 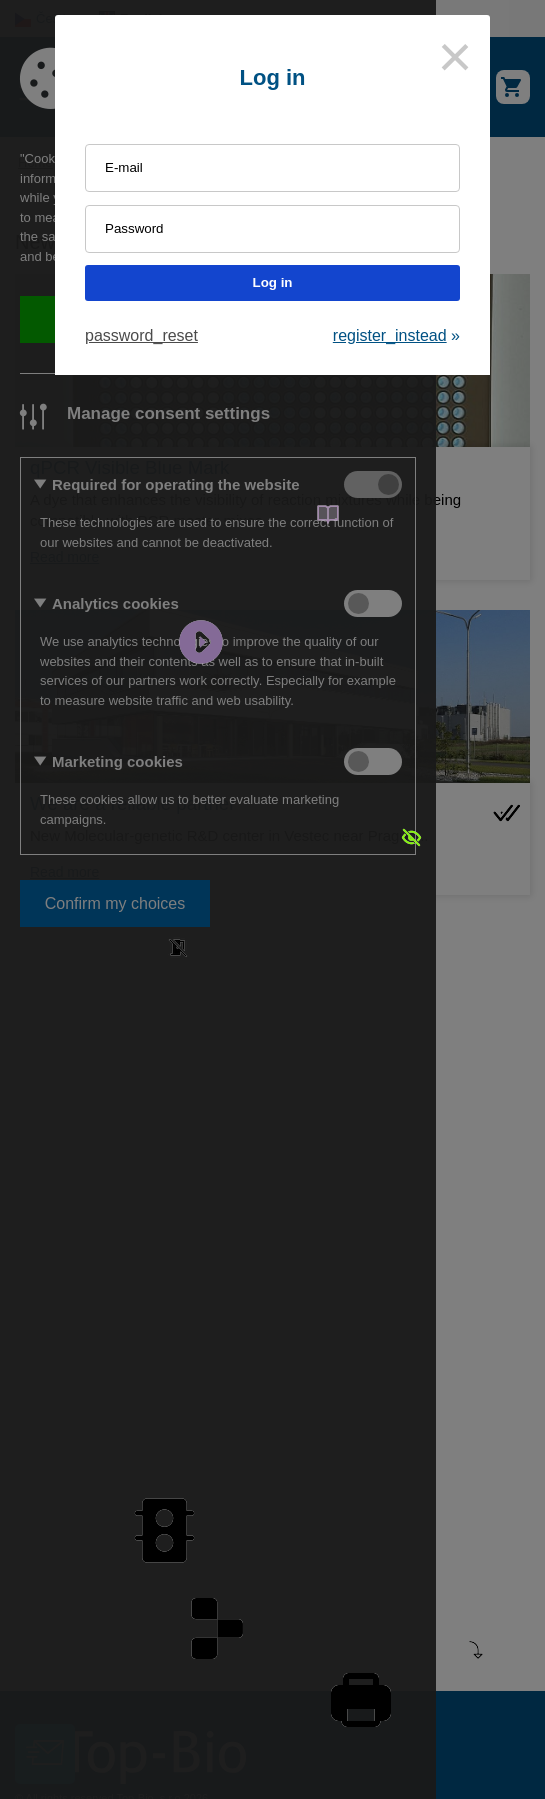 I want to click on open replit coding environment, so click(x=212, y=1628).